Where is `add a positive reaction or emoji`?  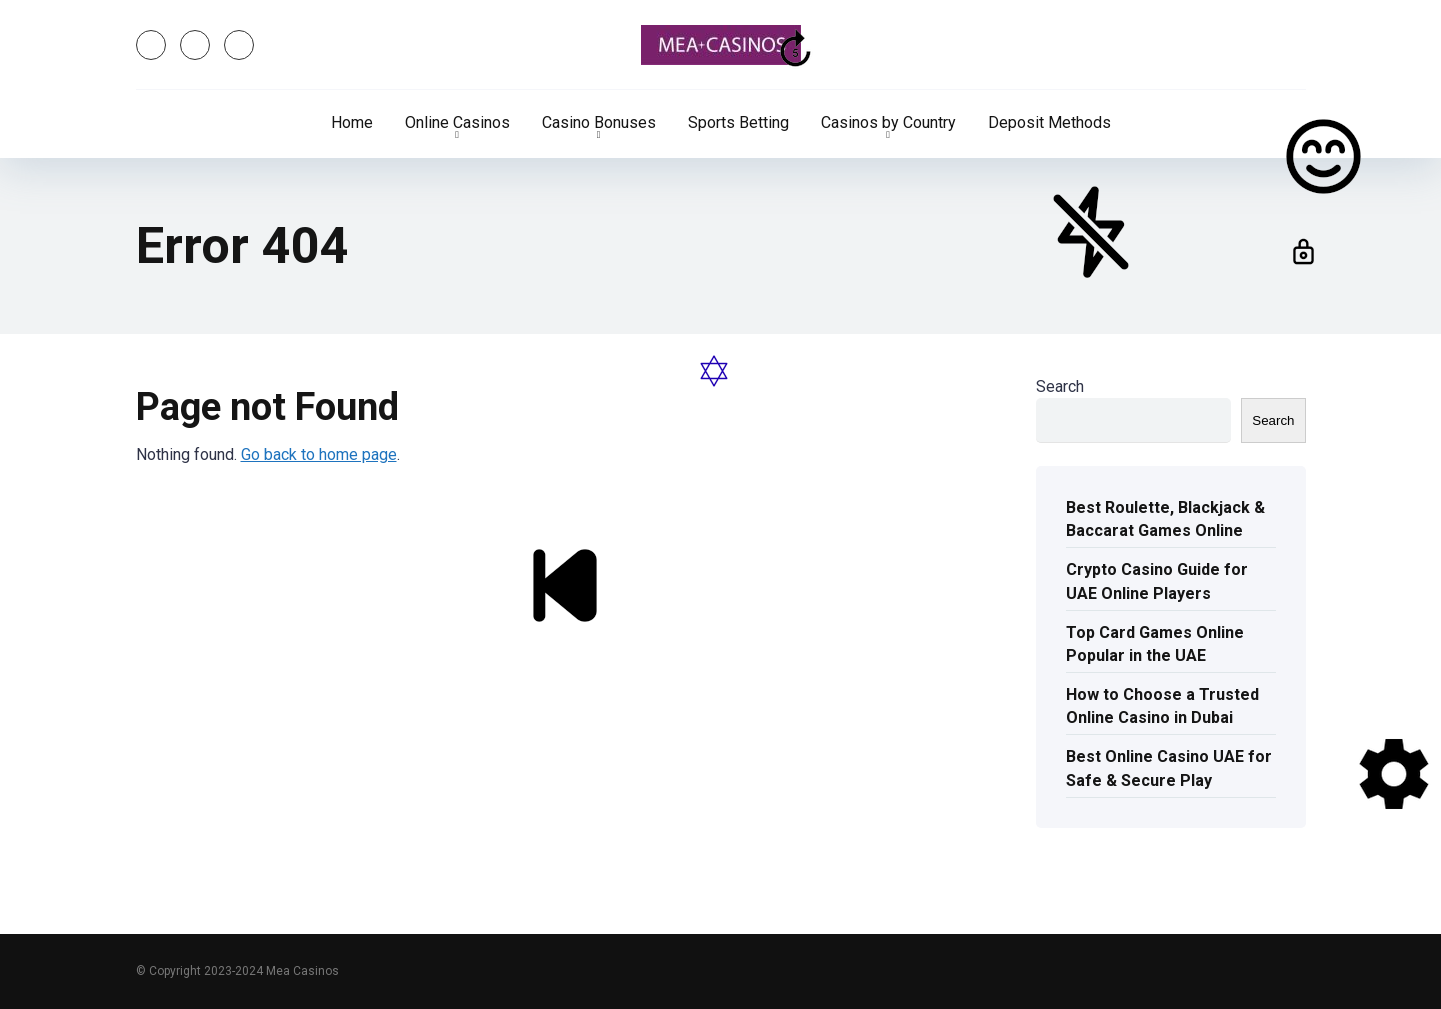 add a positive reaction or emoji is located at coordinates (1323, 156).